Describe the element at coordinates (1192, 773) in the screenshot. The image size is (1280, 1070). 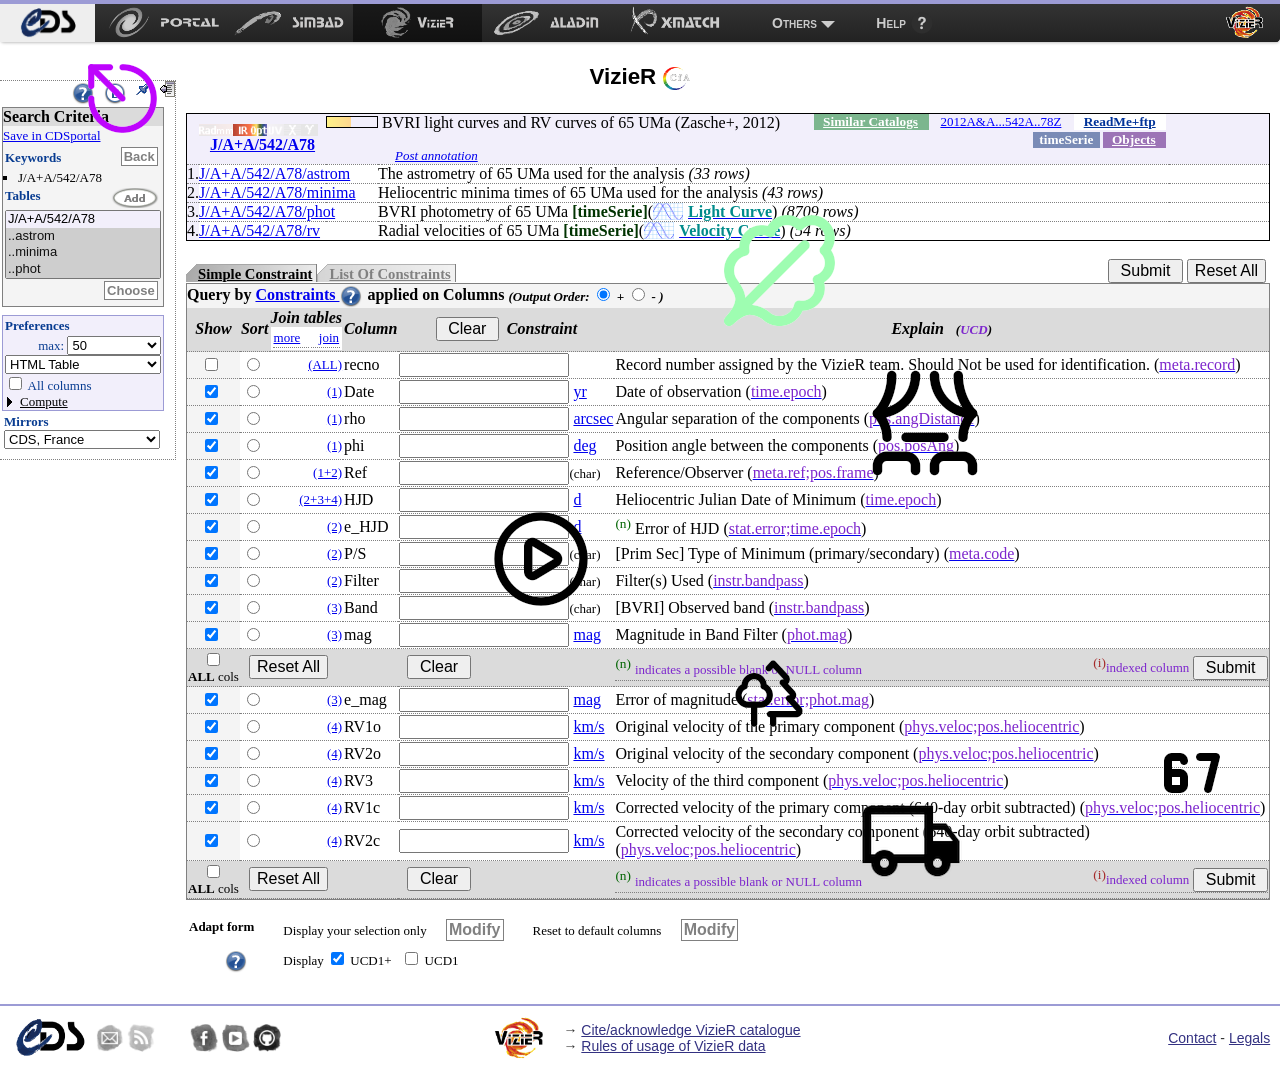
I see `displays the number 67 as a label or identifier` at that location.